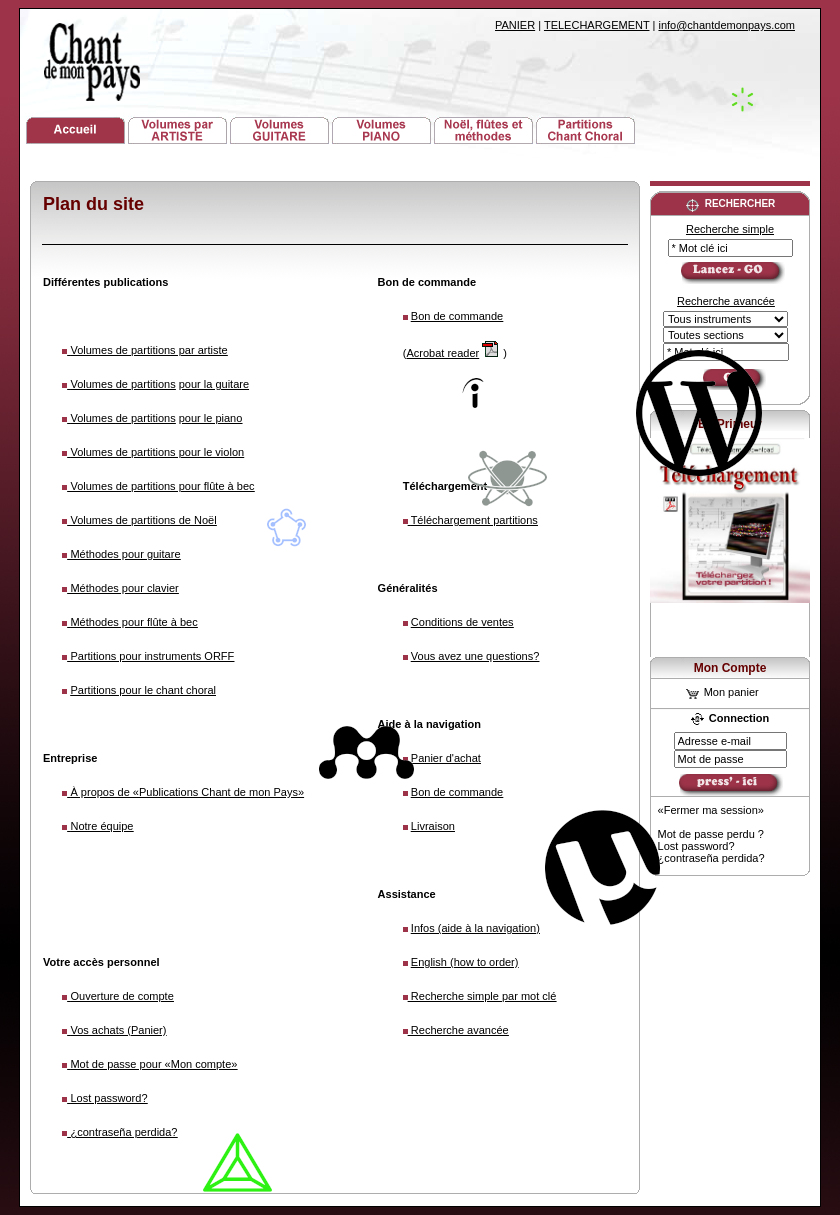 This screenshot has height=1215, width=840. Describe the element at coordinates (699, 413) in the screenshot. I see `open the WordPress app` at that location.